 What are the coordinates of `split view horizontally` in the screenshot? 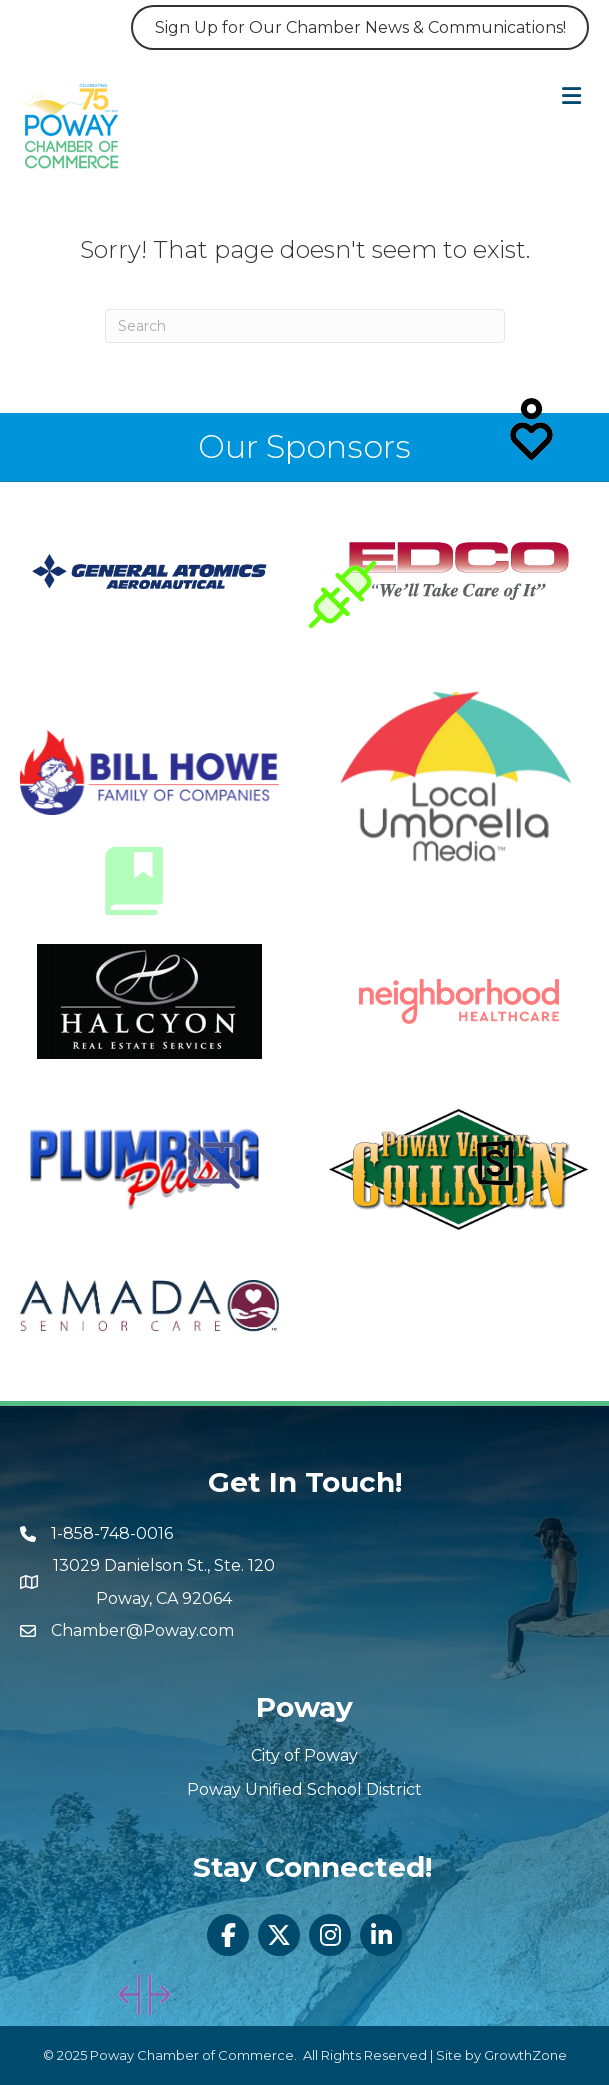 It's located at (144, 1994).